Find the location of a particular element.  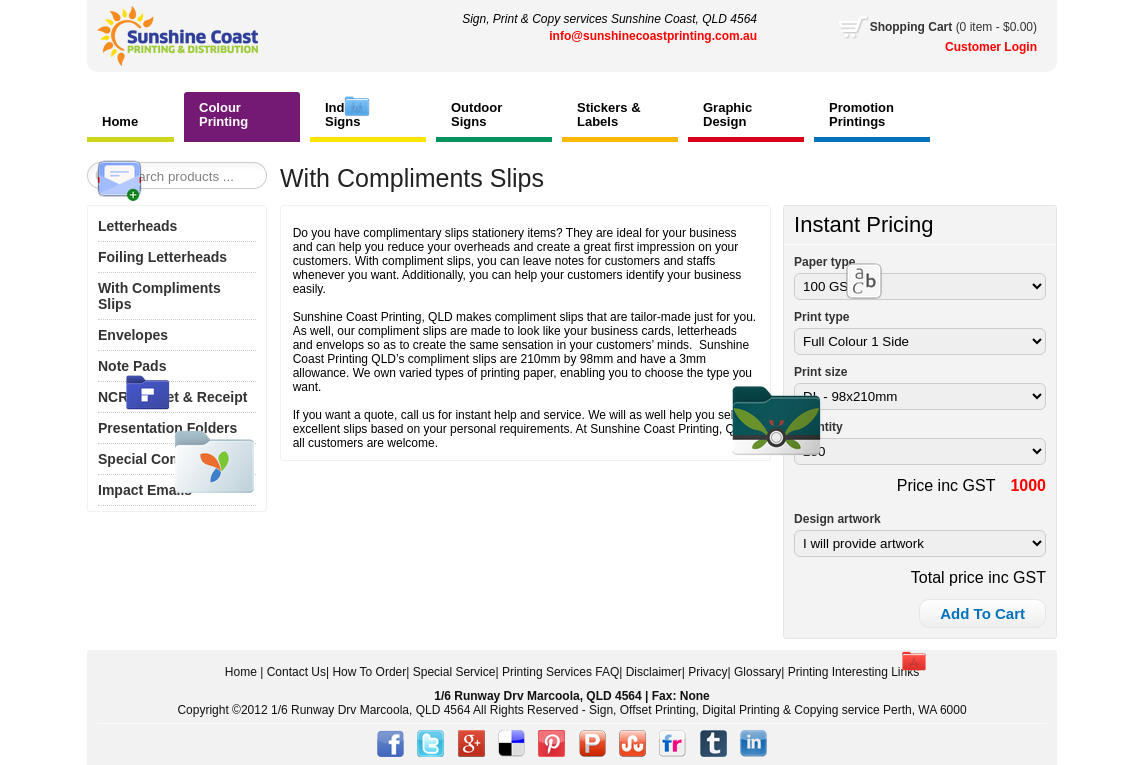

open folder containing pokémon park ball game files is located at coordinates (776, 423).